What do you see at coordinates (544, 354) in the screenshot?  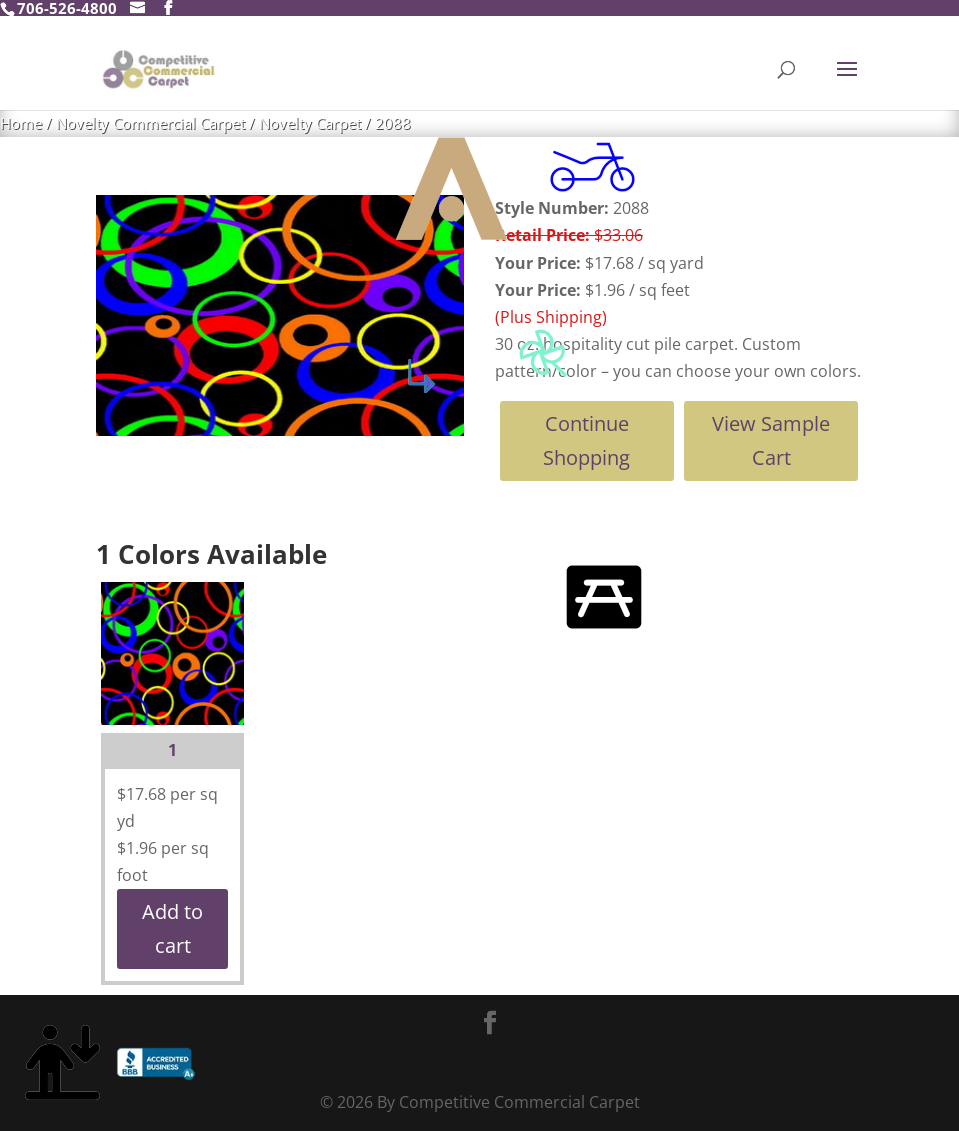 I see `decorative or playful element indicating fun or whimsy` at bounding box center [544, 354].